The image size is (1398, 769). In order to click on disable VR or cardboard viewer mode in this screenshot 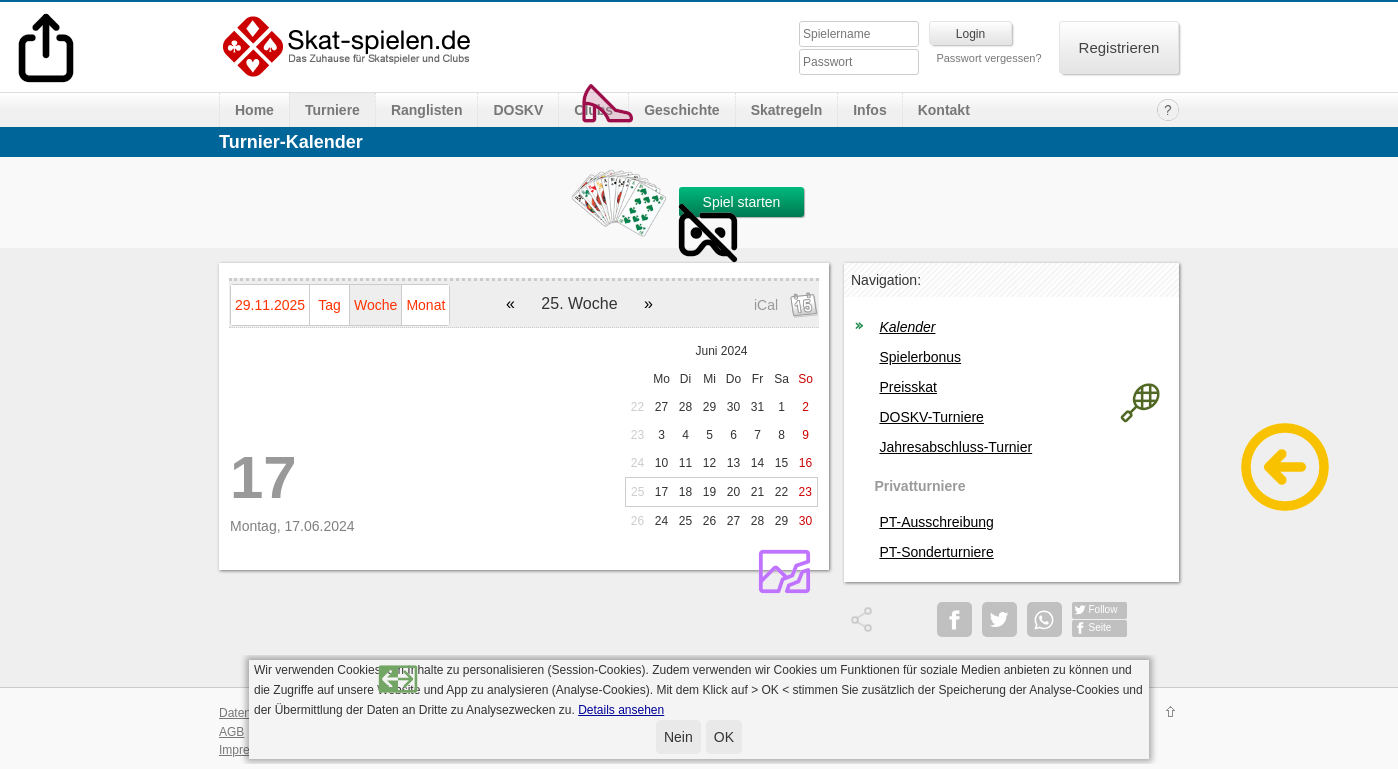, I will do `click(708, 233)`.